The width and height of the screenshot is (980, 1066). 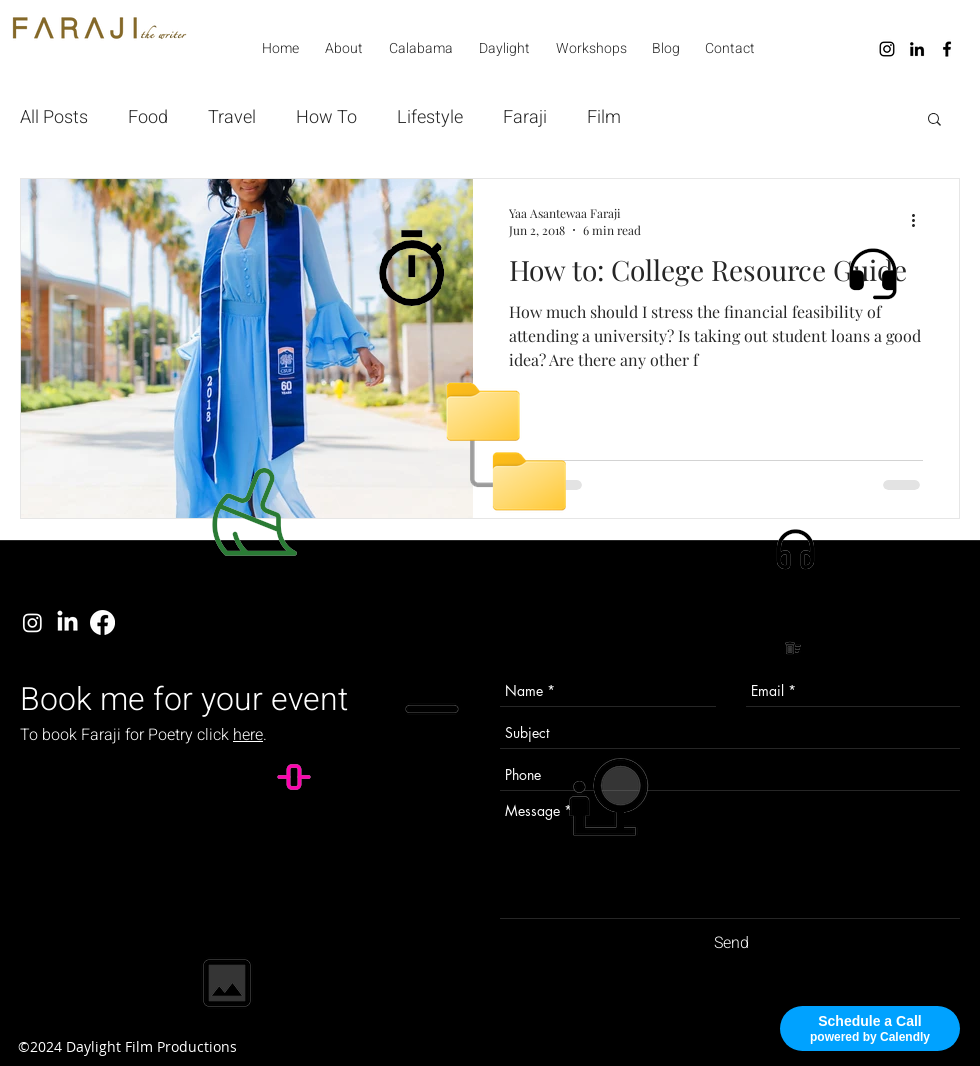 What do you see at coordinates (411, 269) in the screenshot?
I see `set a countdown timer` at bounding box center [411, 269].